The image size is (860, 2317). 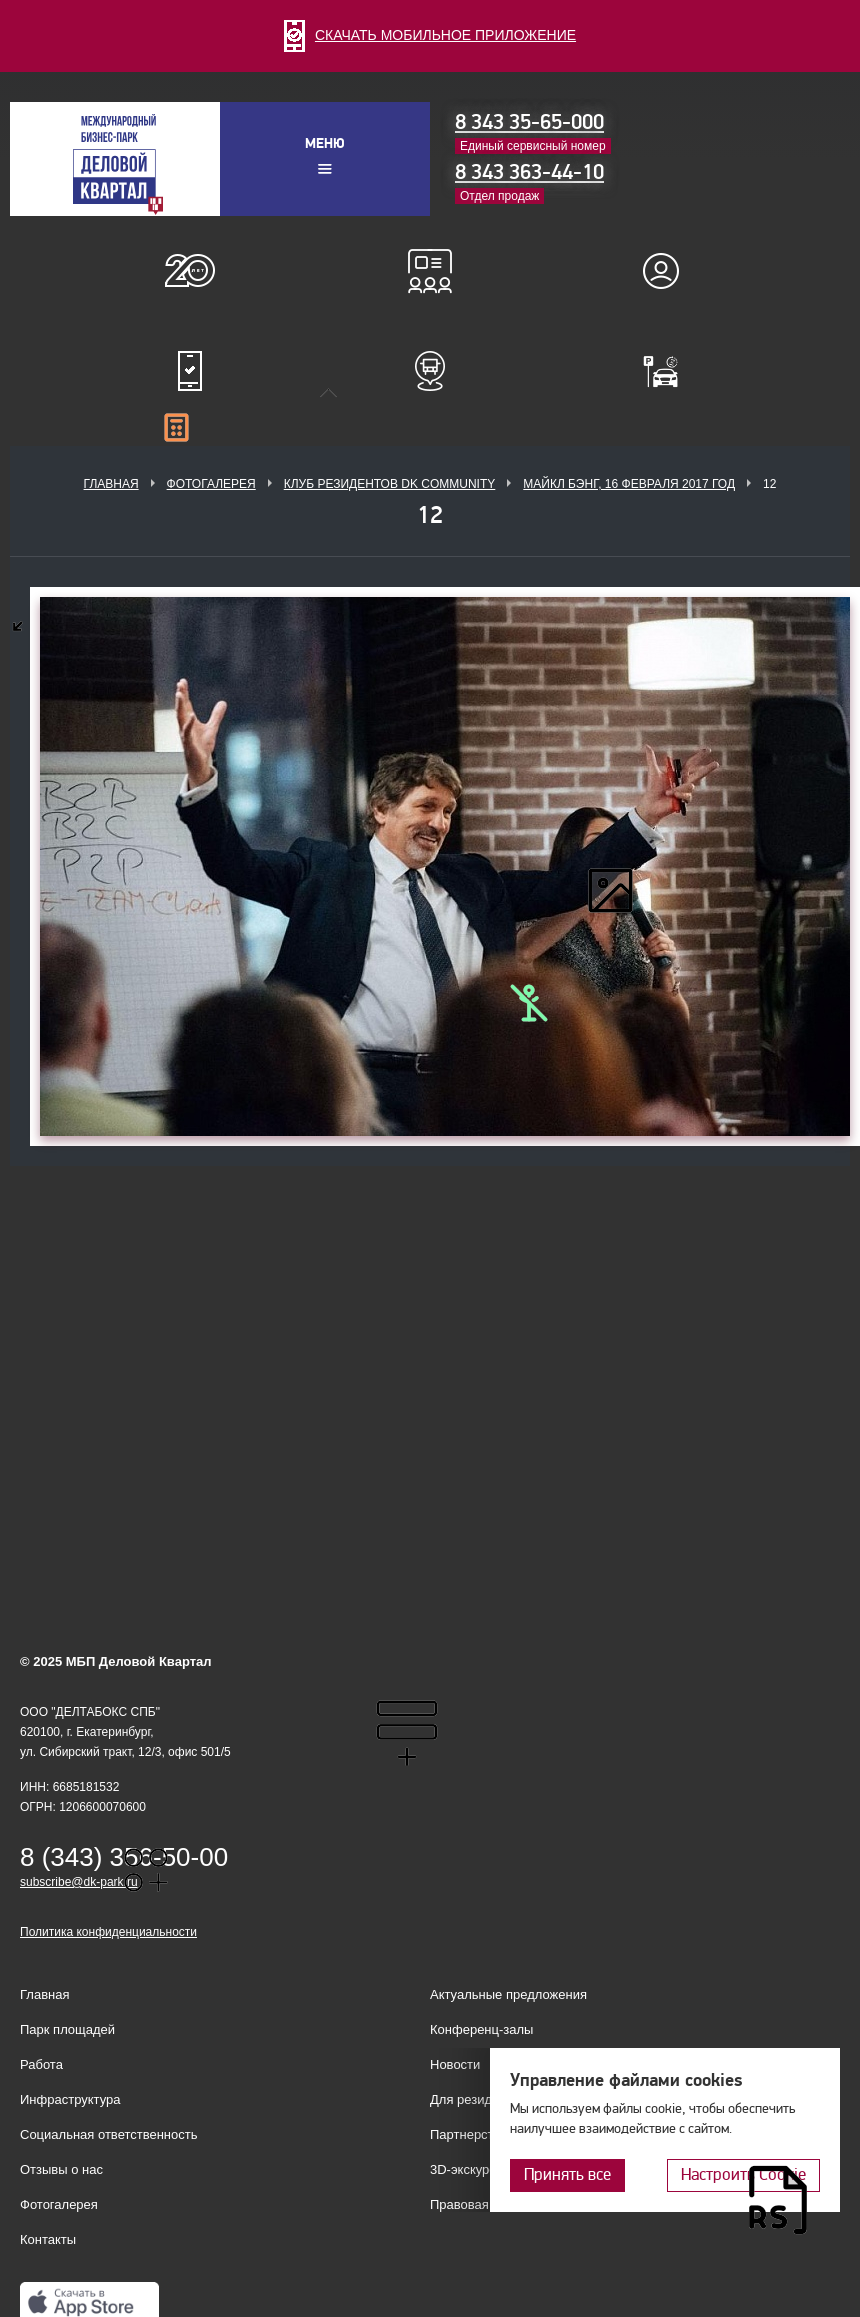 What do you see at coordinates (146, 1870) in the screenshot?
I see `add a new item to a collection` at bounding box center [146, 1870].